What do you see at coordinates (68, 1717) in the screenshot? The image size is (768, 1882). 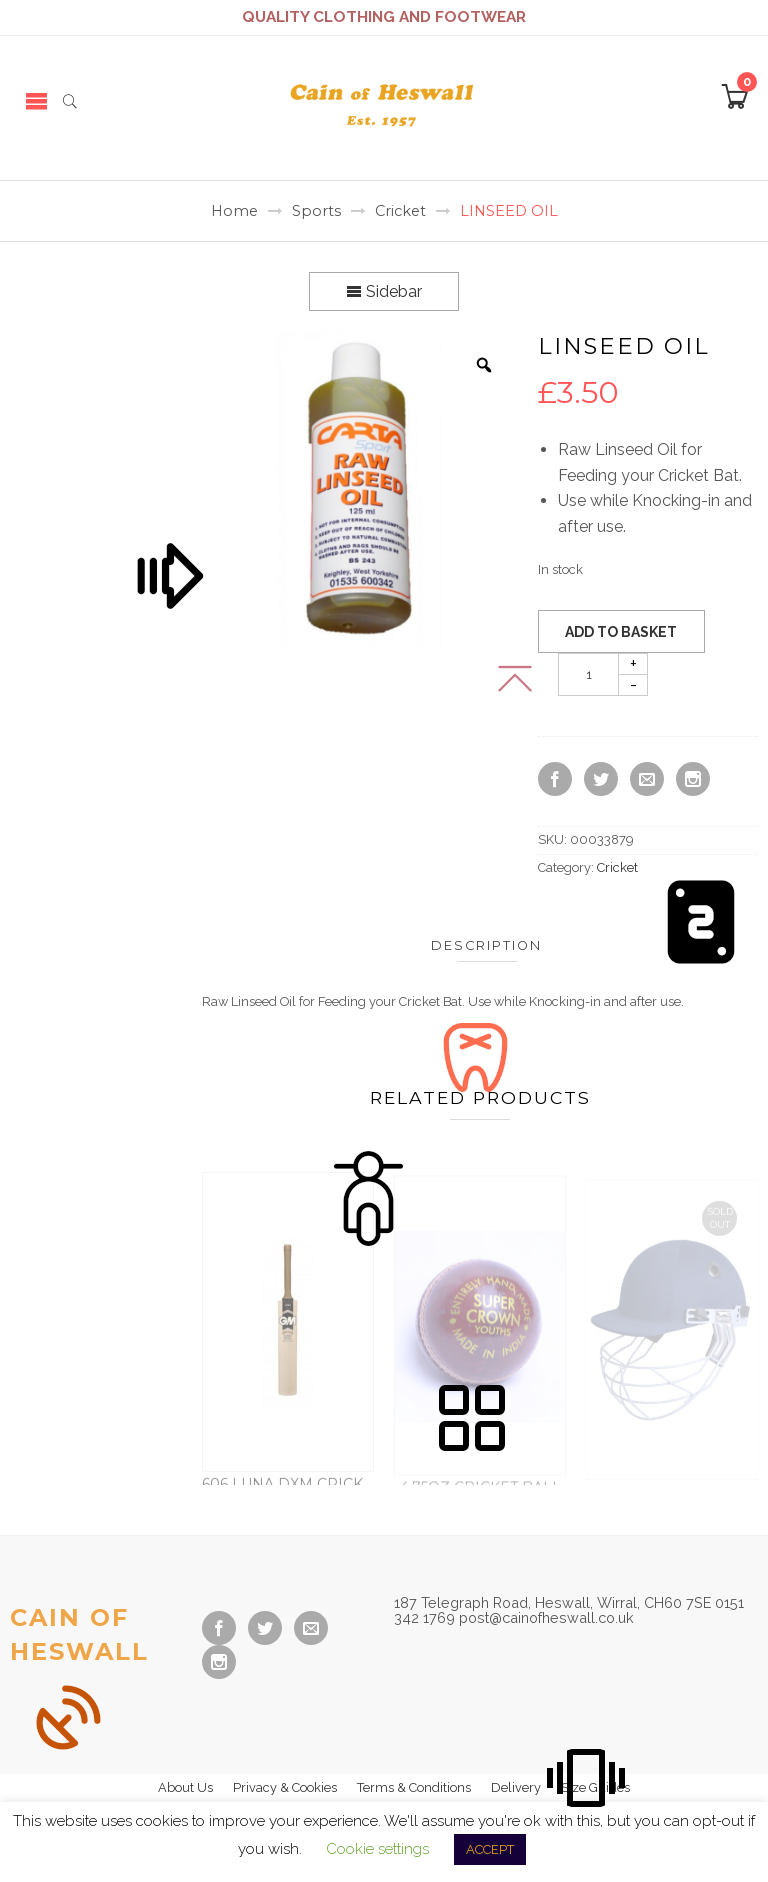 I see `access satellite or broadcast settings` at bounding box center [68, 1717].